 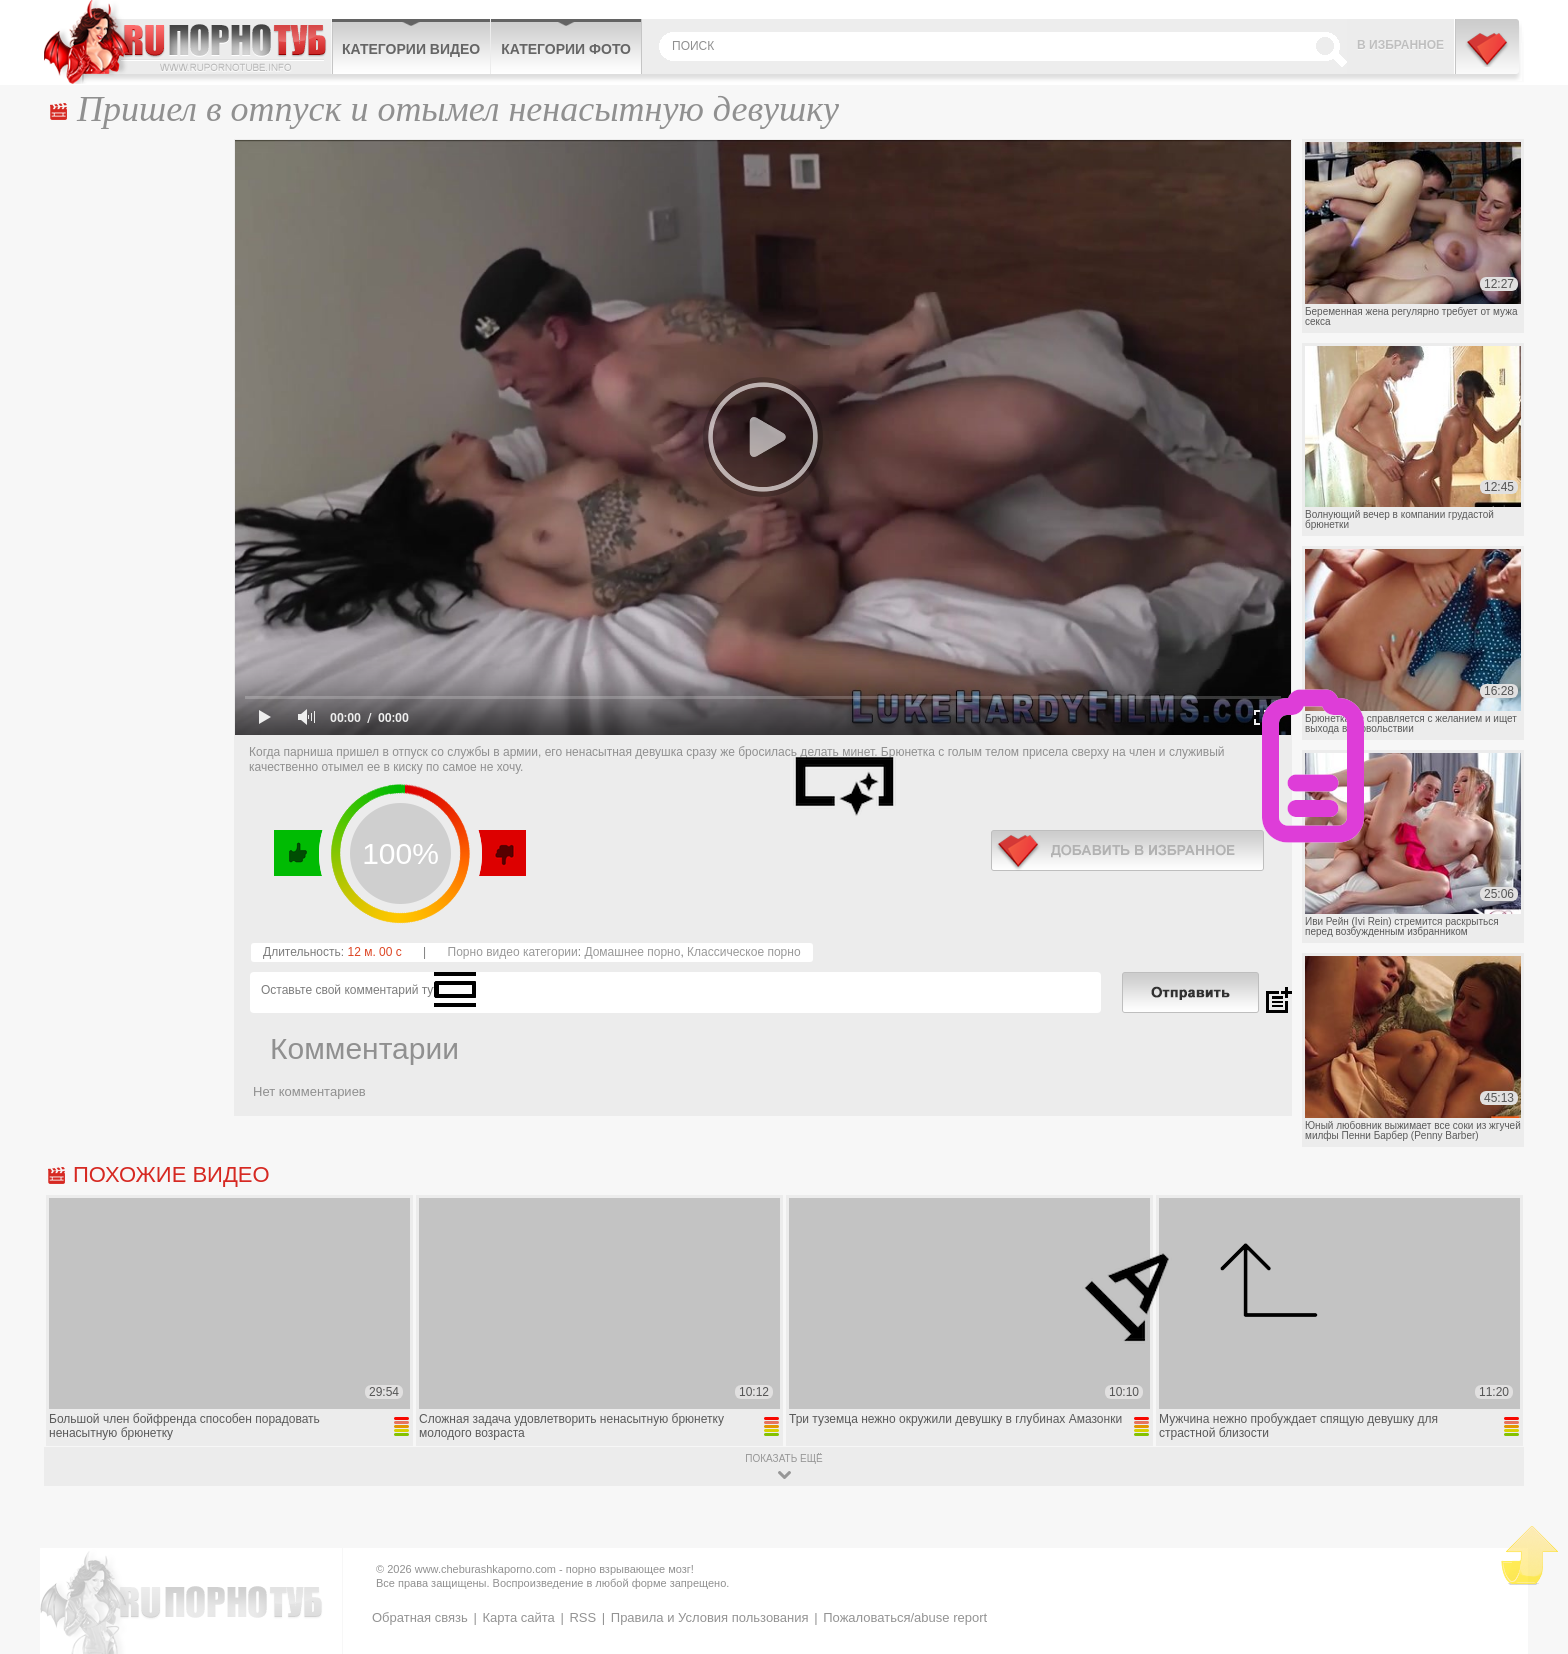 I want to click on add a smart action or AI-powered button, so click(x=844, y=781).